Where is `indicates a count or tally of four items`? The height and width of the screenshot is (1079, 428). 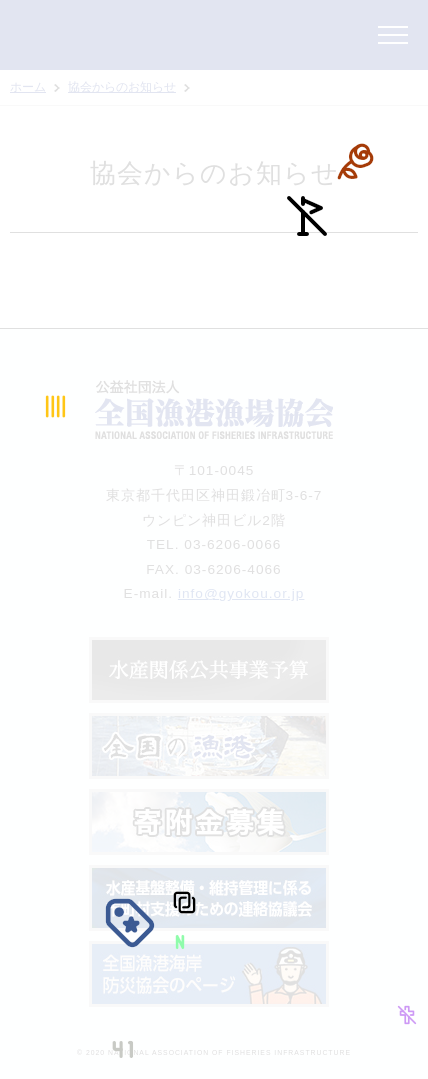
indicates a count or tally of four items is located at coordinates (55, 406).